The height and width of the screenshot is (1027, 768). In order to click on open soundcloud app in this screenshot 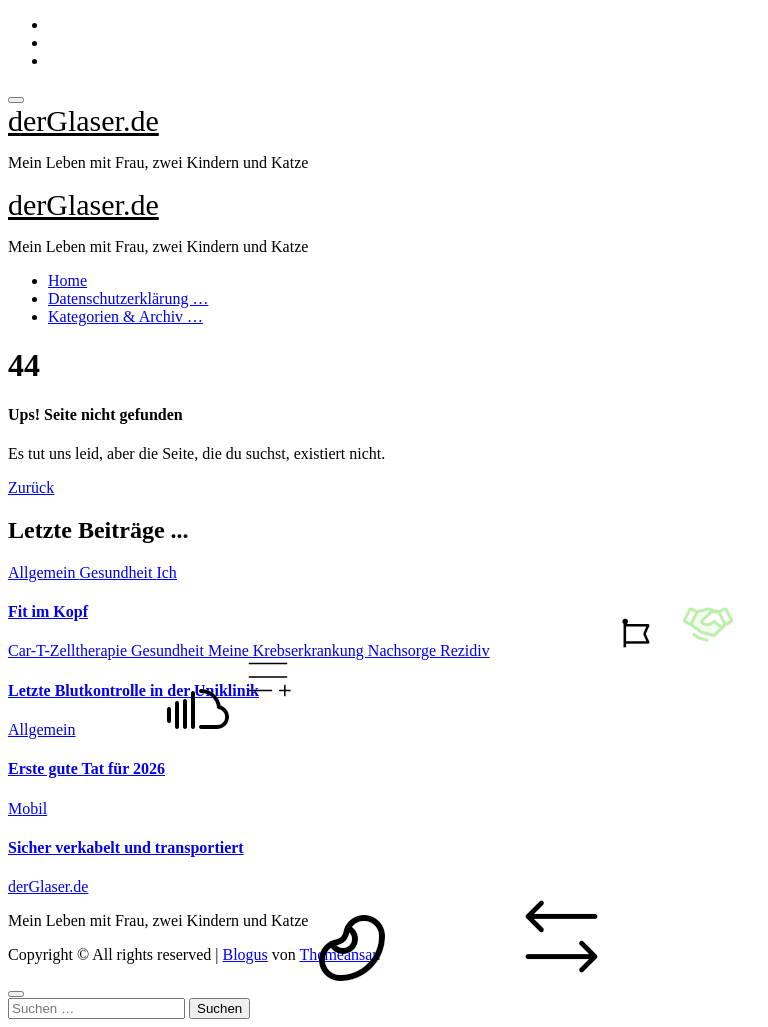, I will do `click(197, 711)`.